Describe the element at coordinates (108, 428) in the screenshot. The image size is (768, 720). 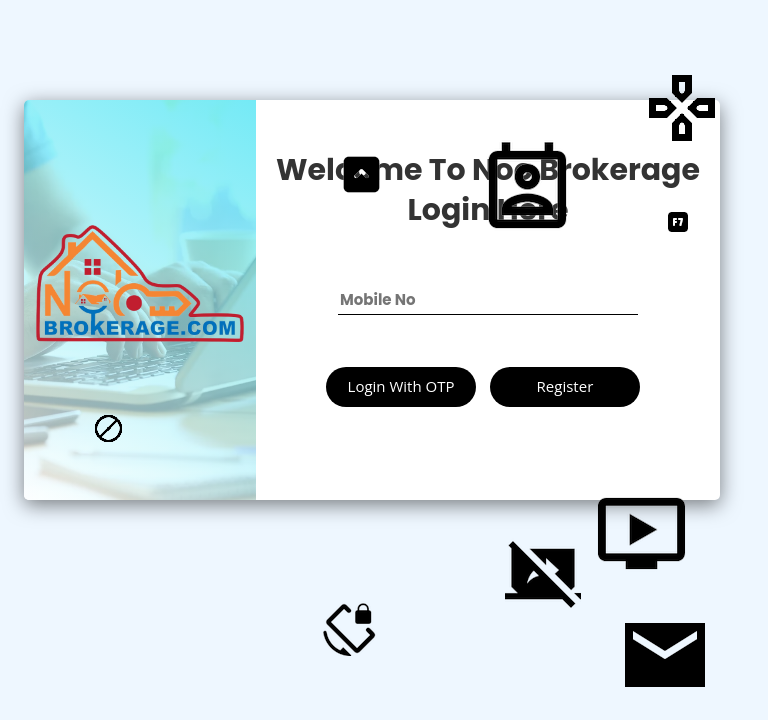
I see `indicates a blocked or prohibited action` at that location.